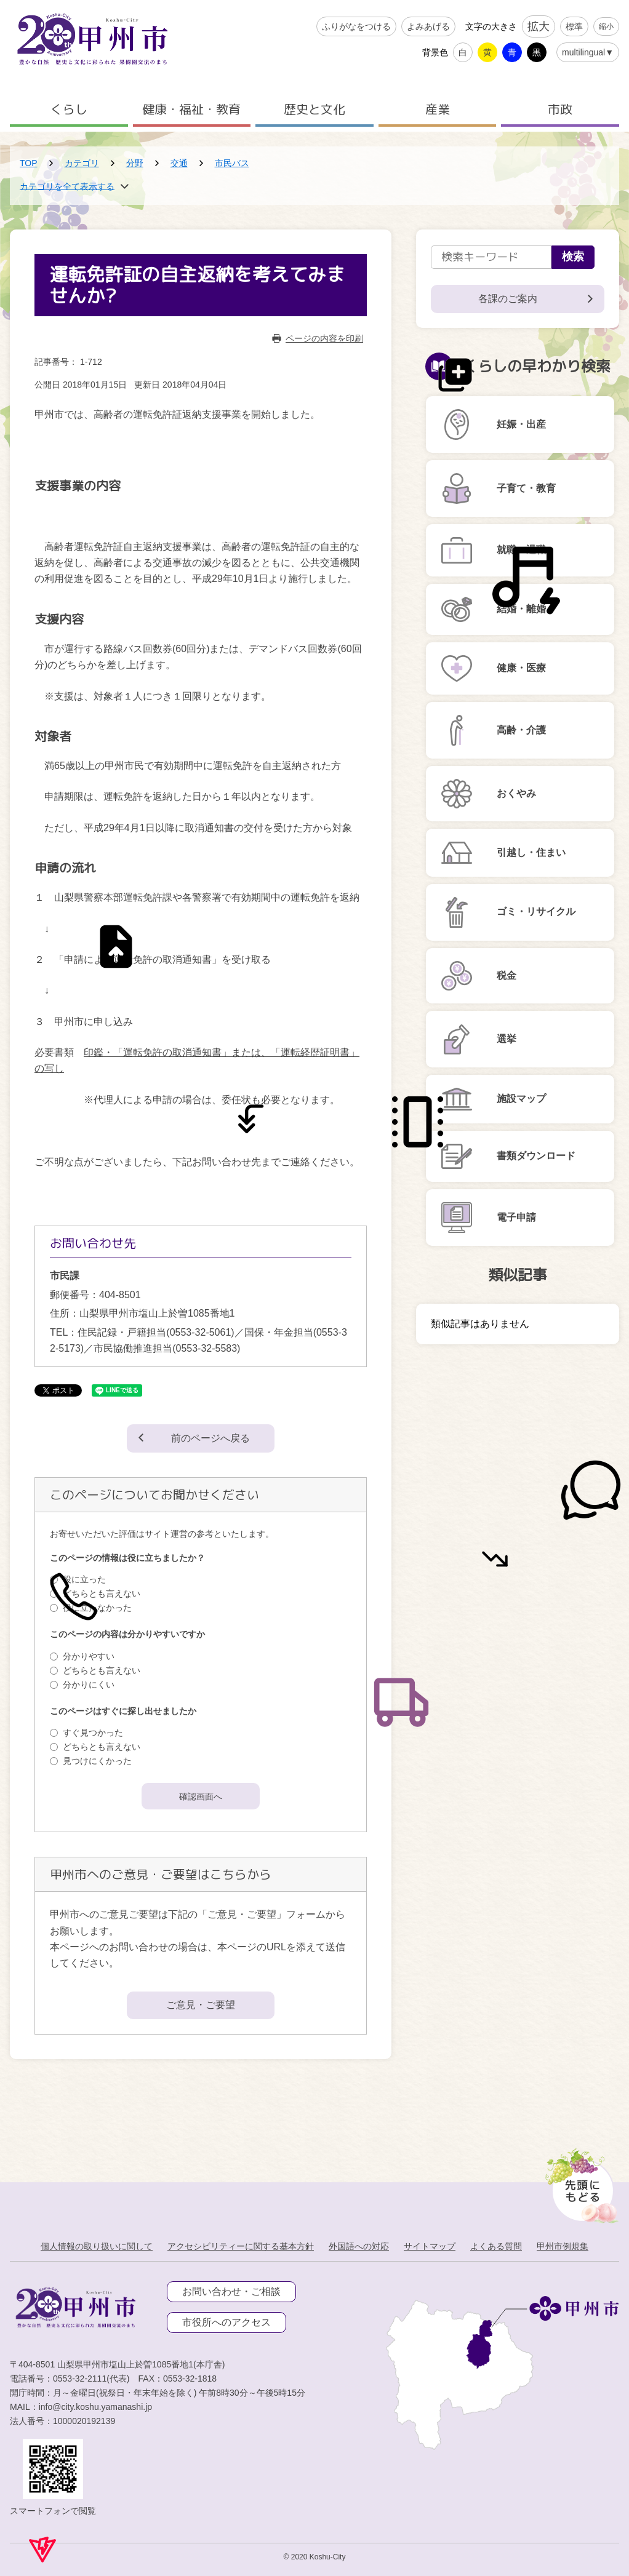 The image size is (629, 2576). I want to click on quick download or flash access to music, so click(526, 577).